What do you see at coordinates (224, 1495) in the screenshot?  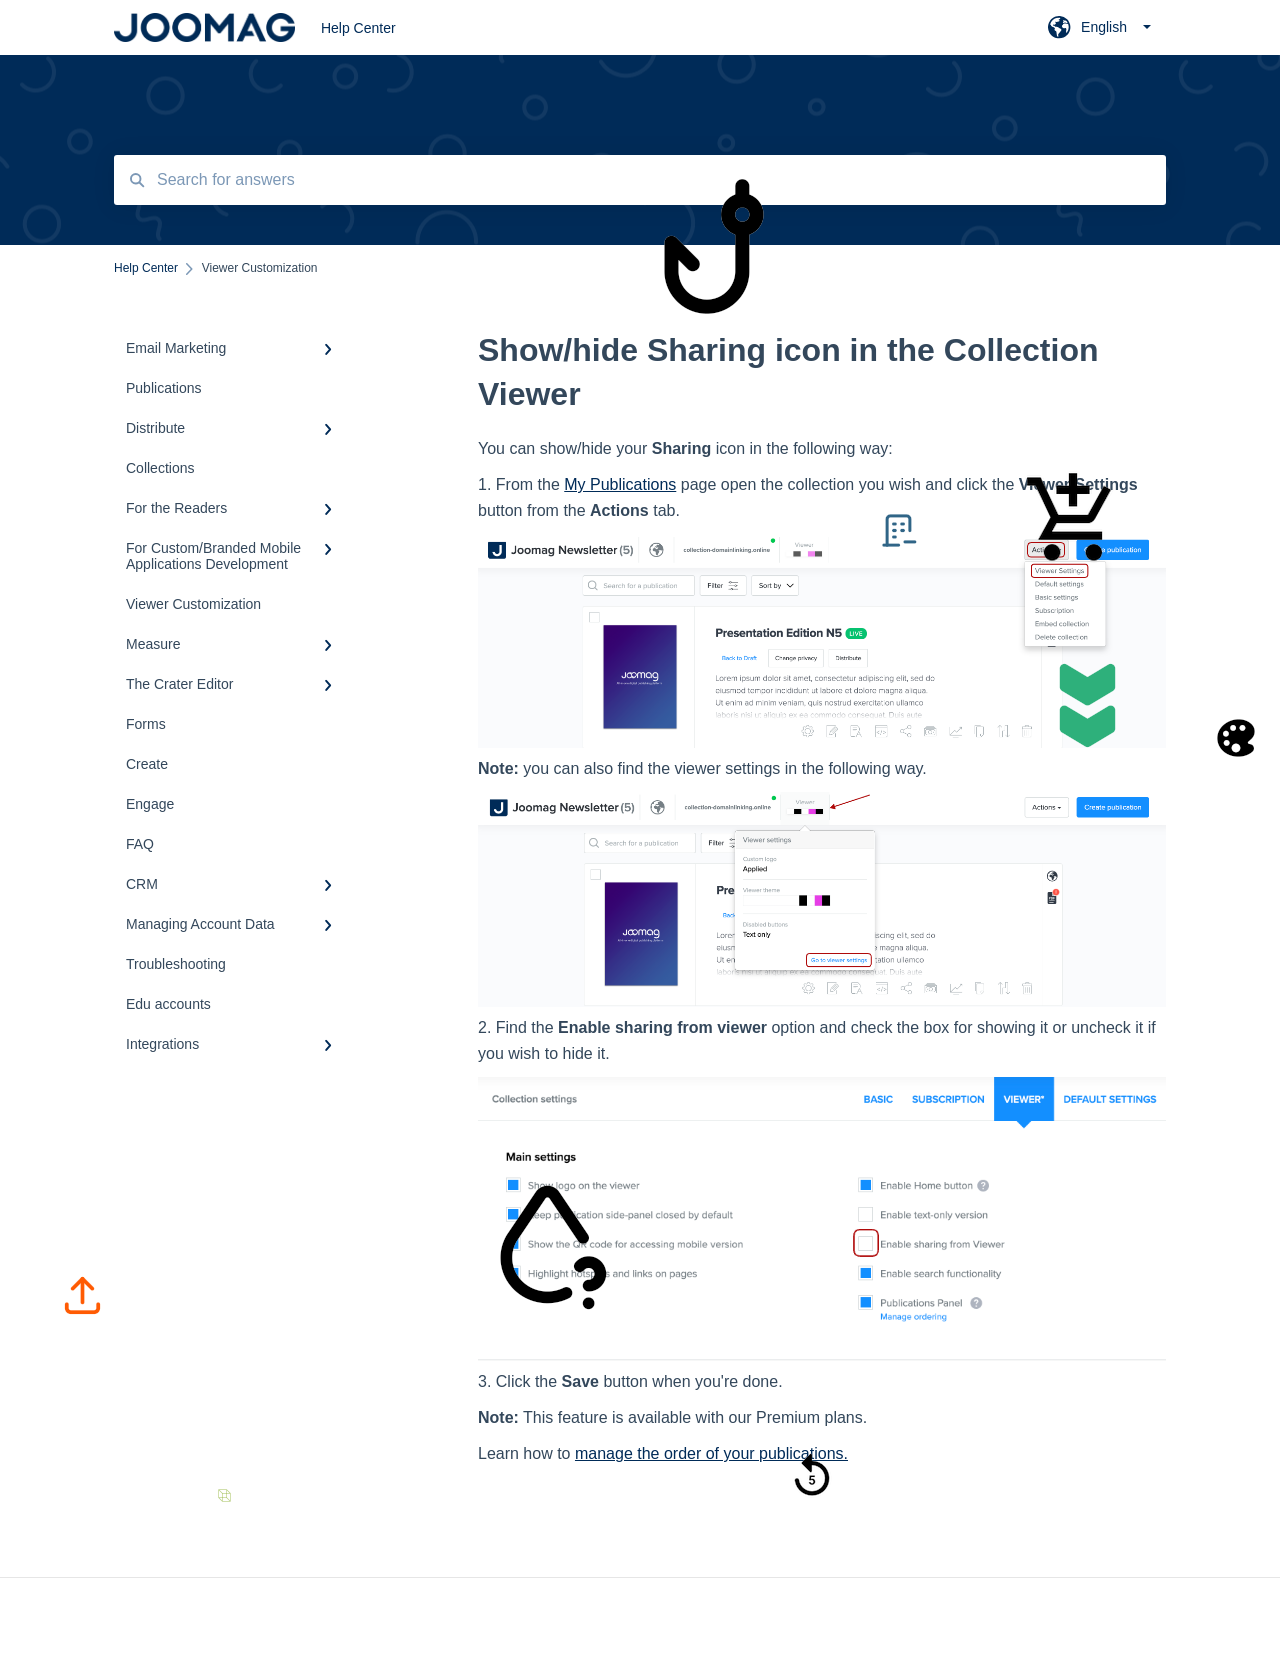 I see `view 3D model or object` at bounding box center [224, 1495].